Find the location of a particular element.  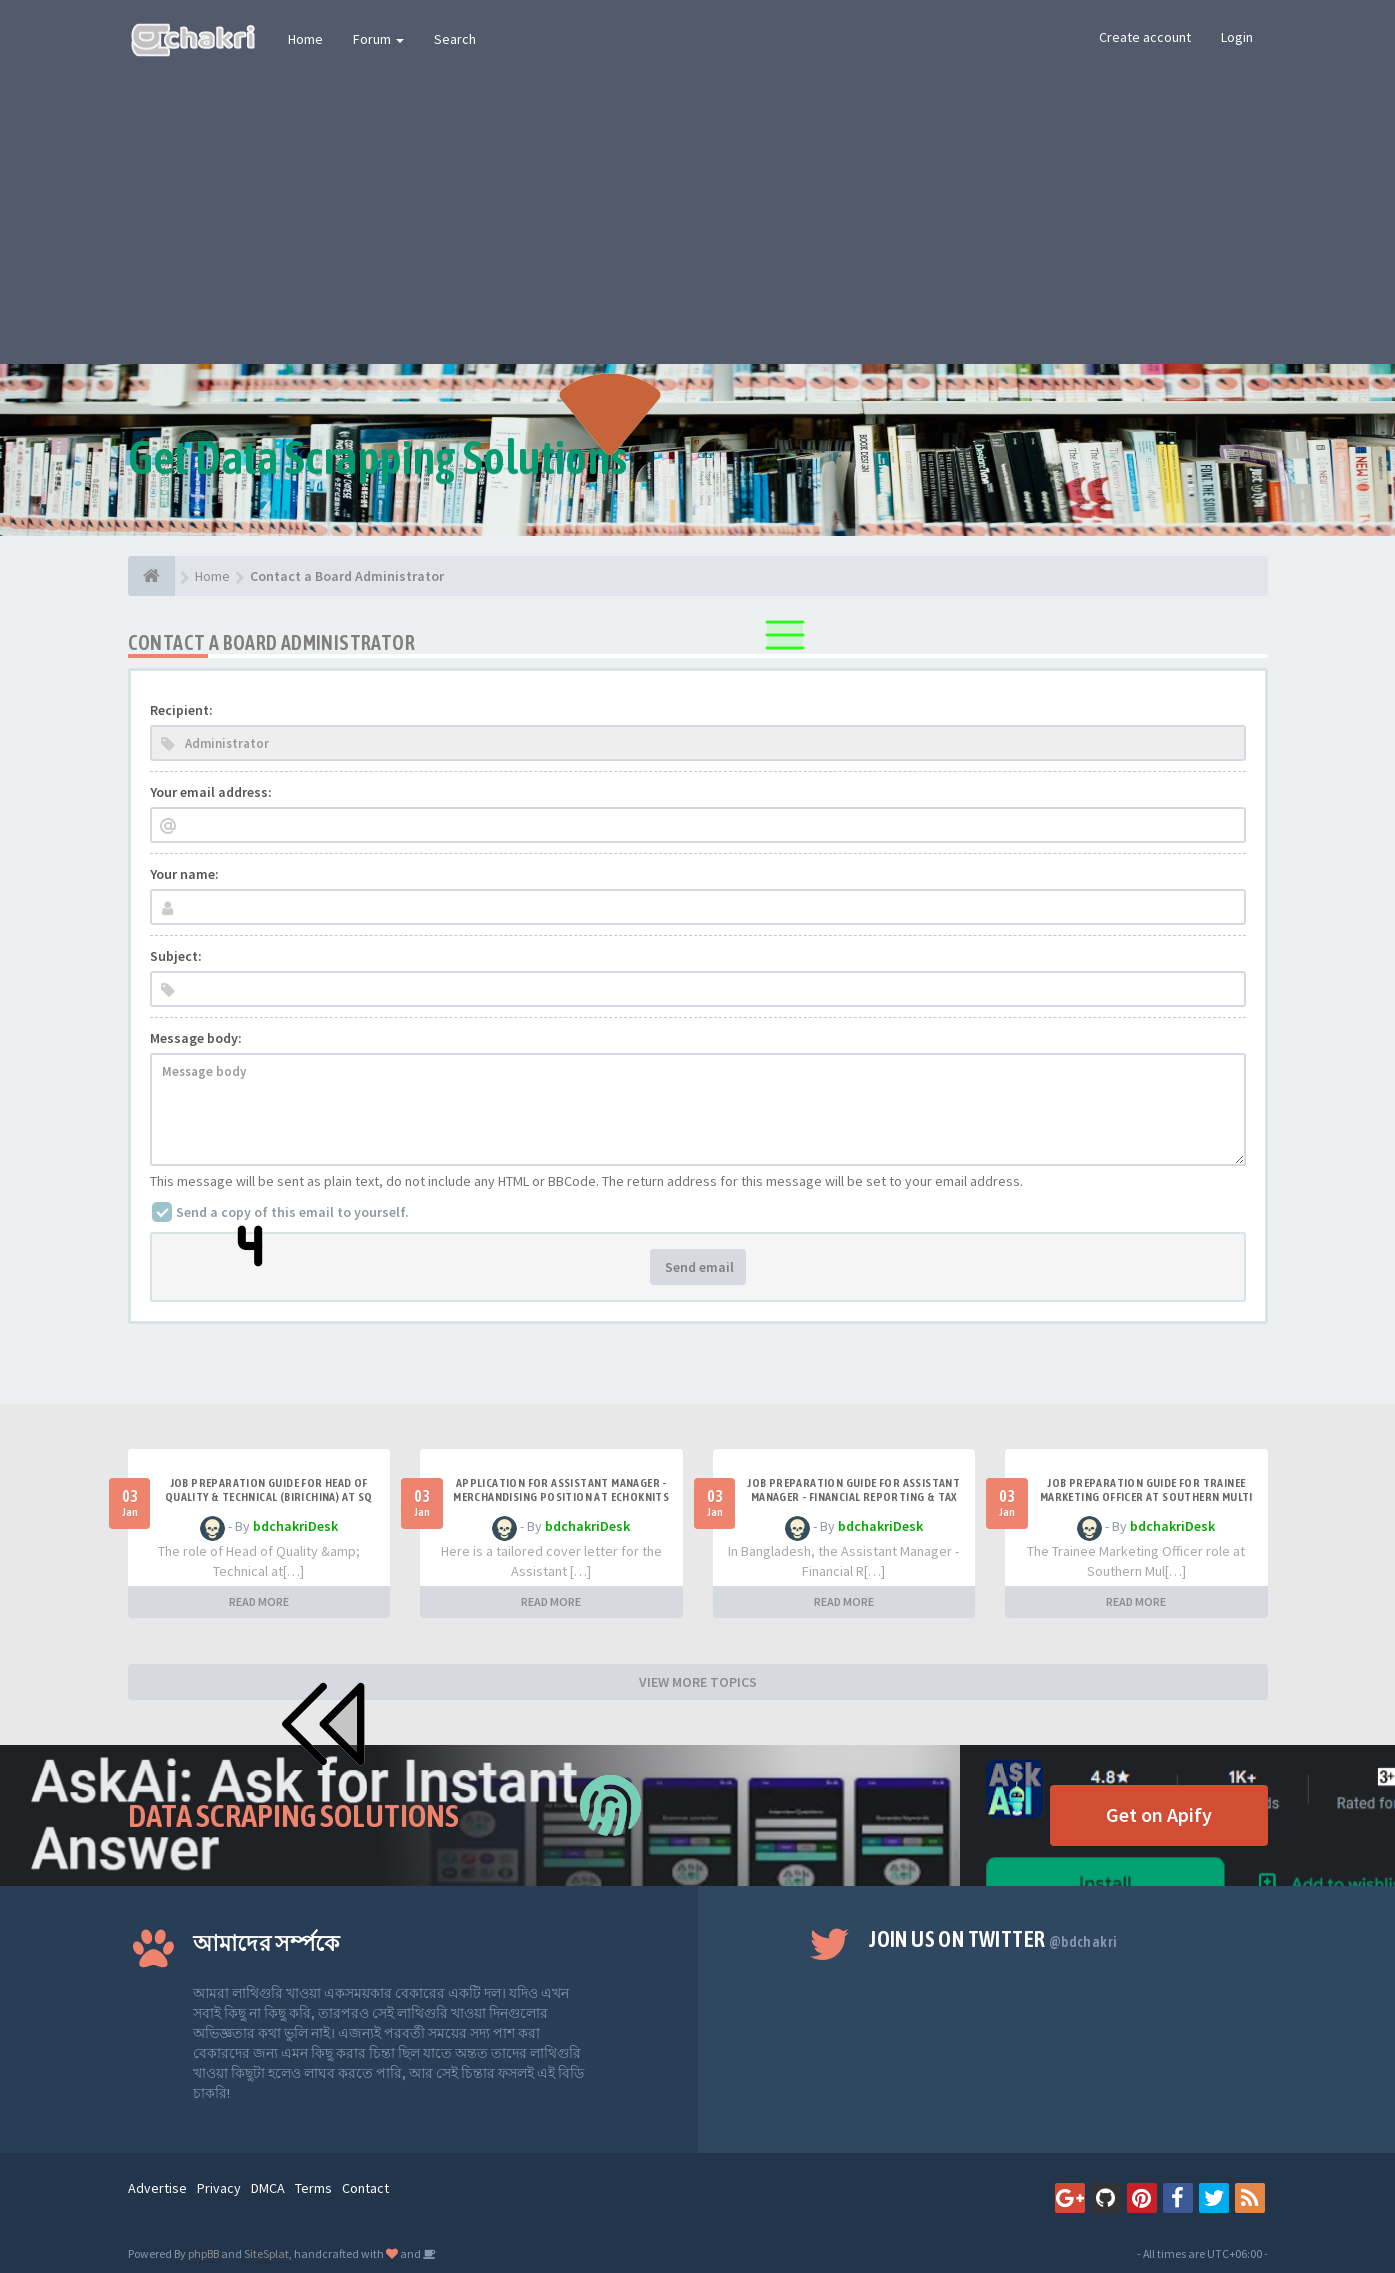

go back to the beginning is located at coordinates (327, 1724).